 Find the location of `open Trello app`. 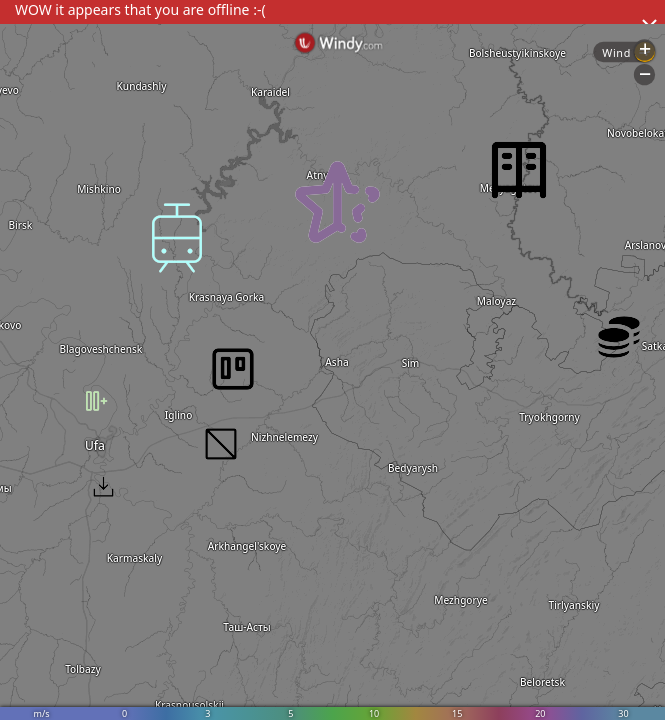

open Trello app is located at coordinates (233, 369).